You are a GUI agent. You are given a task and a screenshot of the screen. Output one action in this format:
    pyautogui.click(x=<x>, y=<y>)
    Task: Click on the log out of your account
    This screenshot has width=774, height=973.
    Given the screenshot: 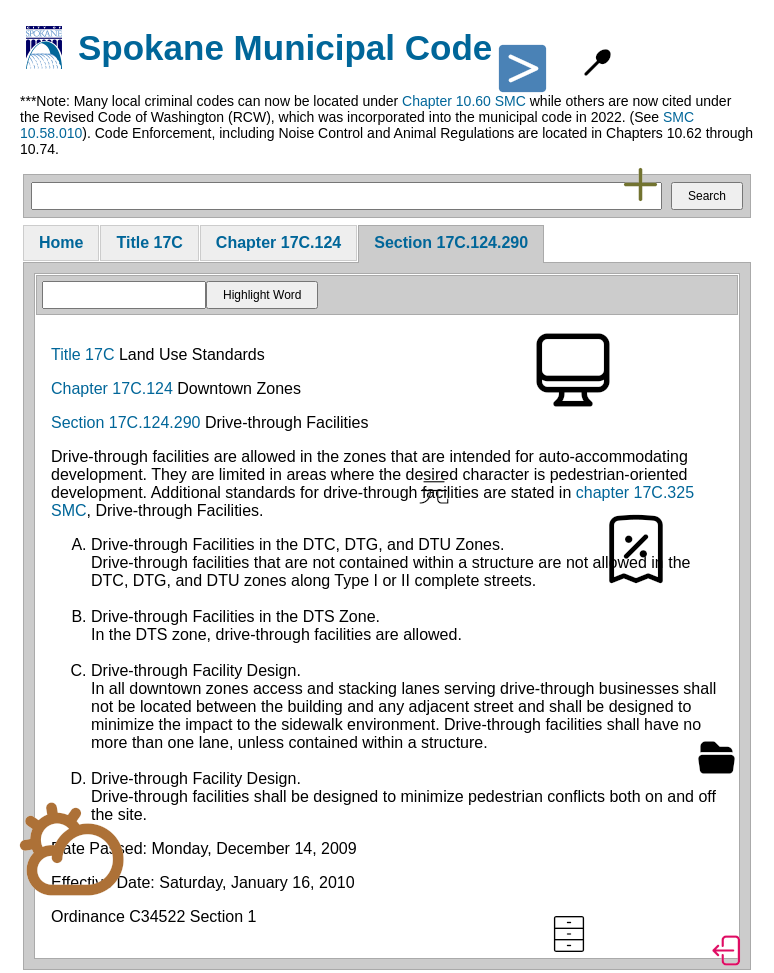 What is the action you would take?
    pyautogui.click(x=728, y=950)
    